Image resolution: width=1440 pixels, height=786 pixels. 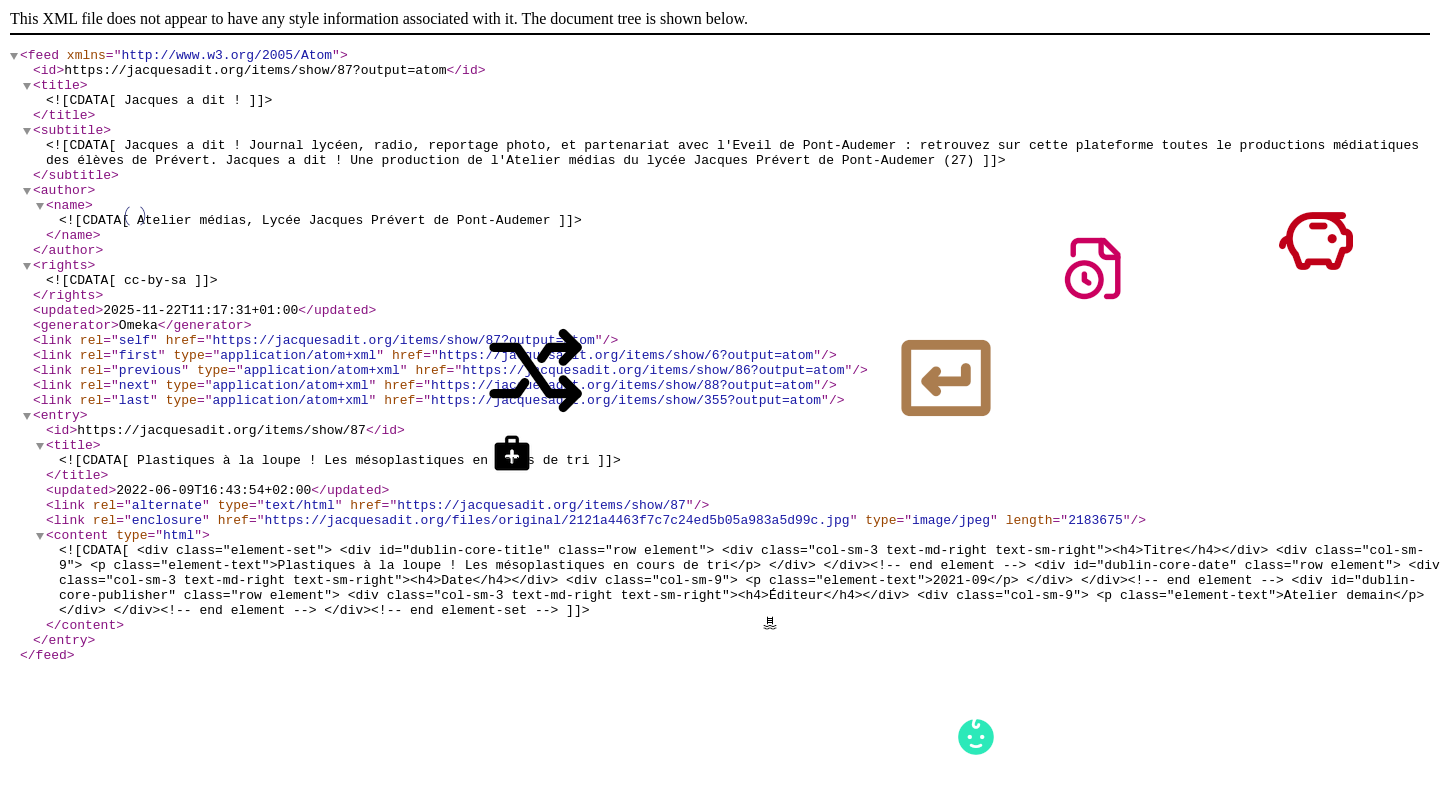 What do you see at coordinates (1316, 241) in the screenshot?
I see `access savings or budget features` at bounding box center [1316, 241].